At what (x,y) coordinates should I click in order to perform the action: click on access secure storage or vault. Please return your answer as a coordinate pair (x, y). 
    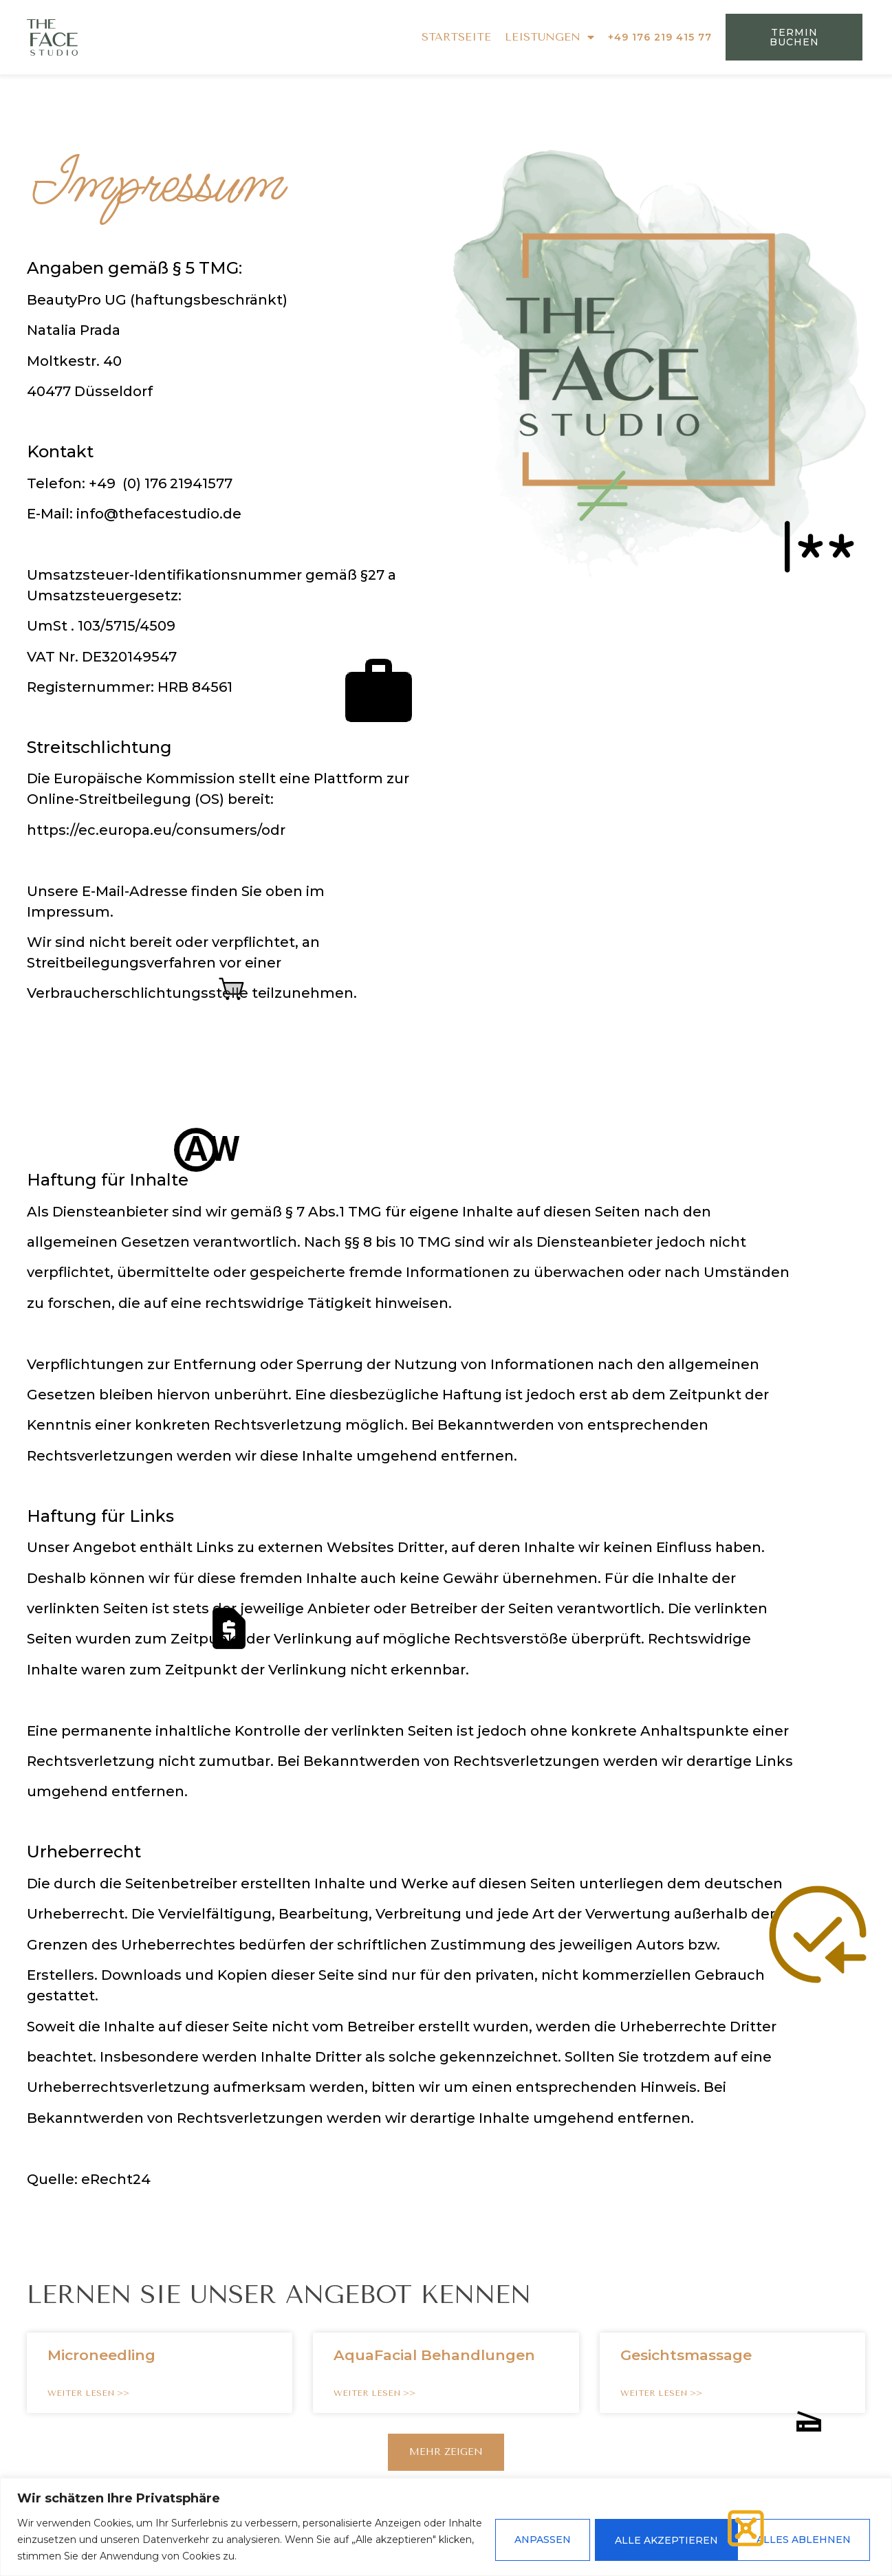
    Looking at the image, I should click on (746, 2528).